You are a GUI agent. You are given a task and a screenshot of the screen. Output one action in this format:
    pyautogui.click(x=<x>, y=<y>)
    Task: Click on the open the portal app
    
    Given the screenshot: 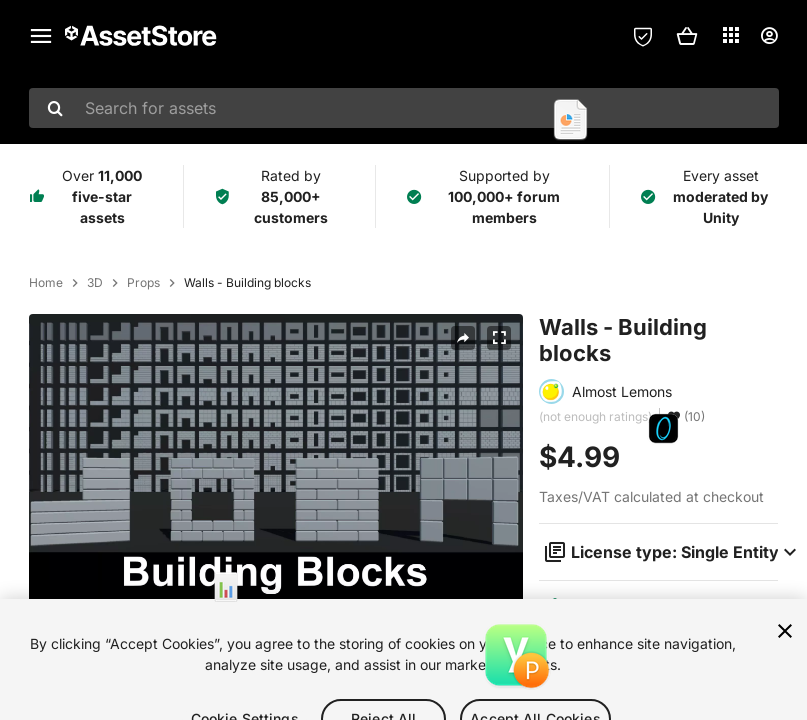 What is the action you would take?
    pyautogui.click(x=663, y=428)
    